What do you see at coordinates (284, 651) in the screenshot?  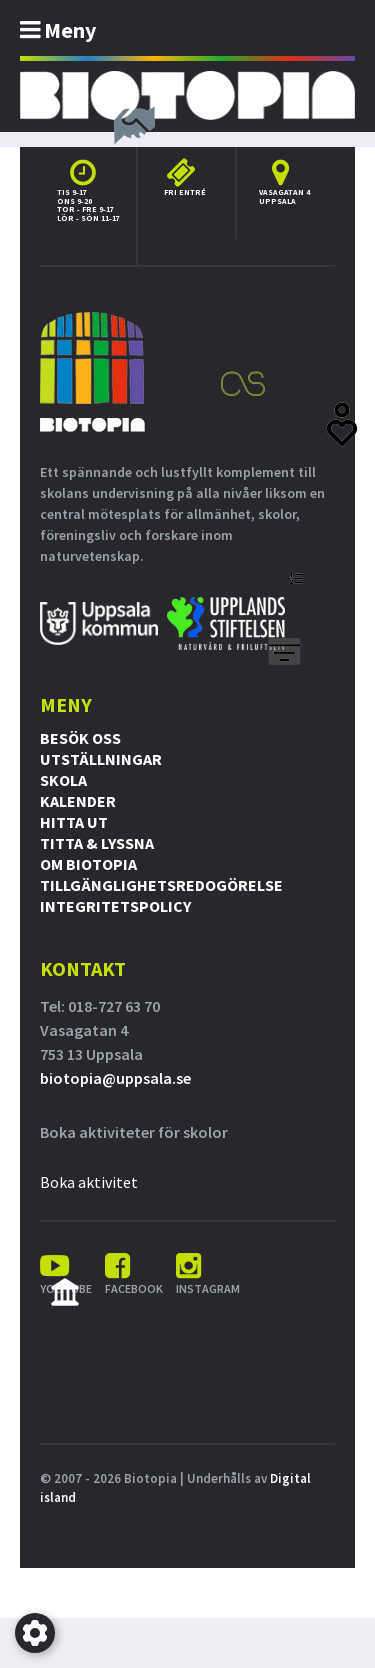 I see `filter or sort list content` at bounding box center [284, 651].